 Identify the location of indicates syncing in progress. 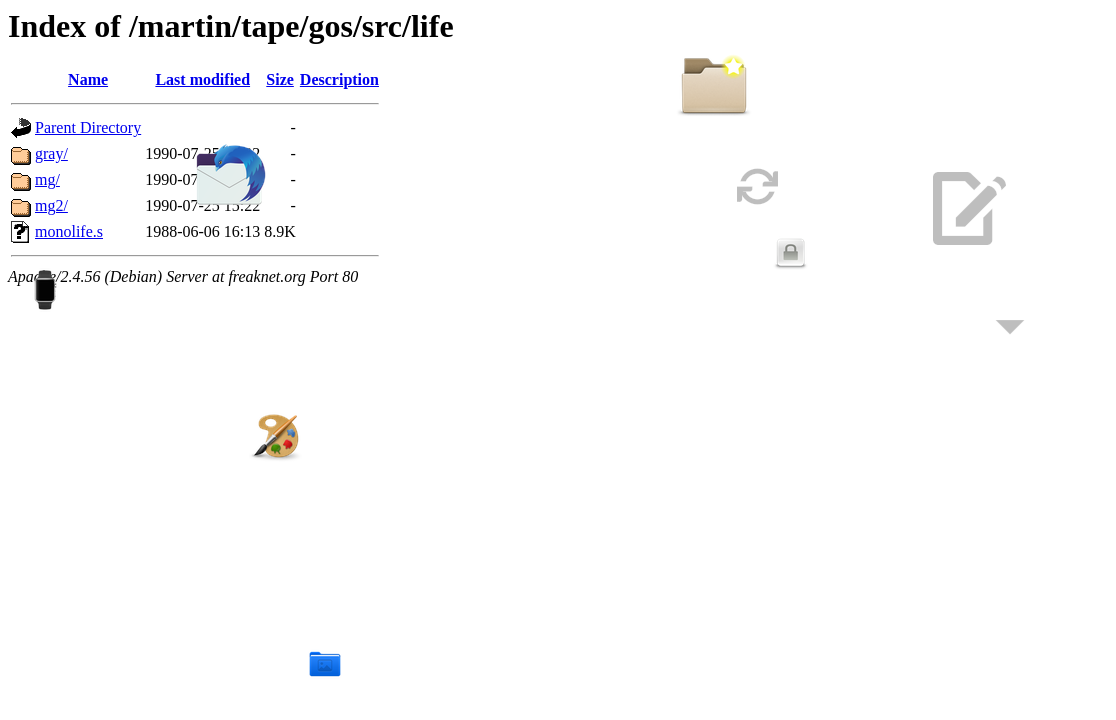
(757, 186).